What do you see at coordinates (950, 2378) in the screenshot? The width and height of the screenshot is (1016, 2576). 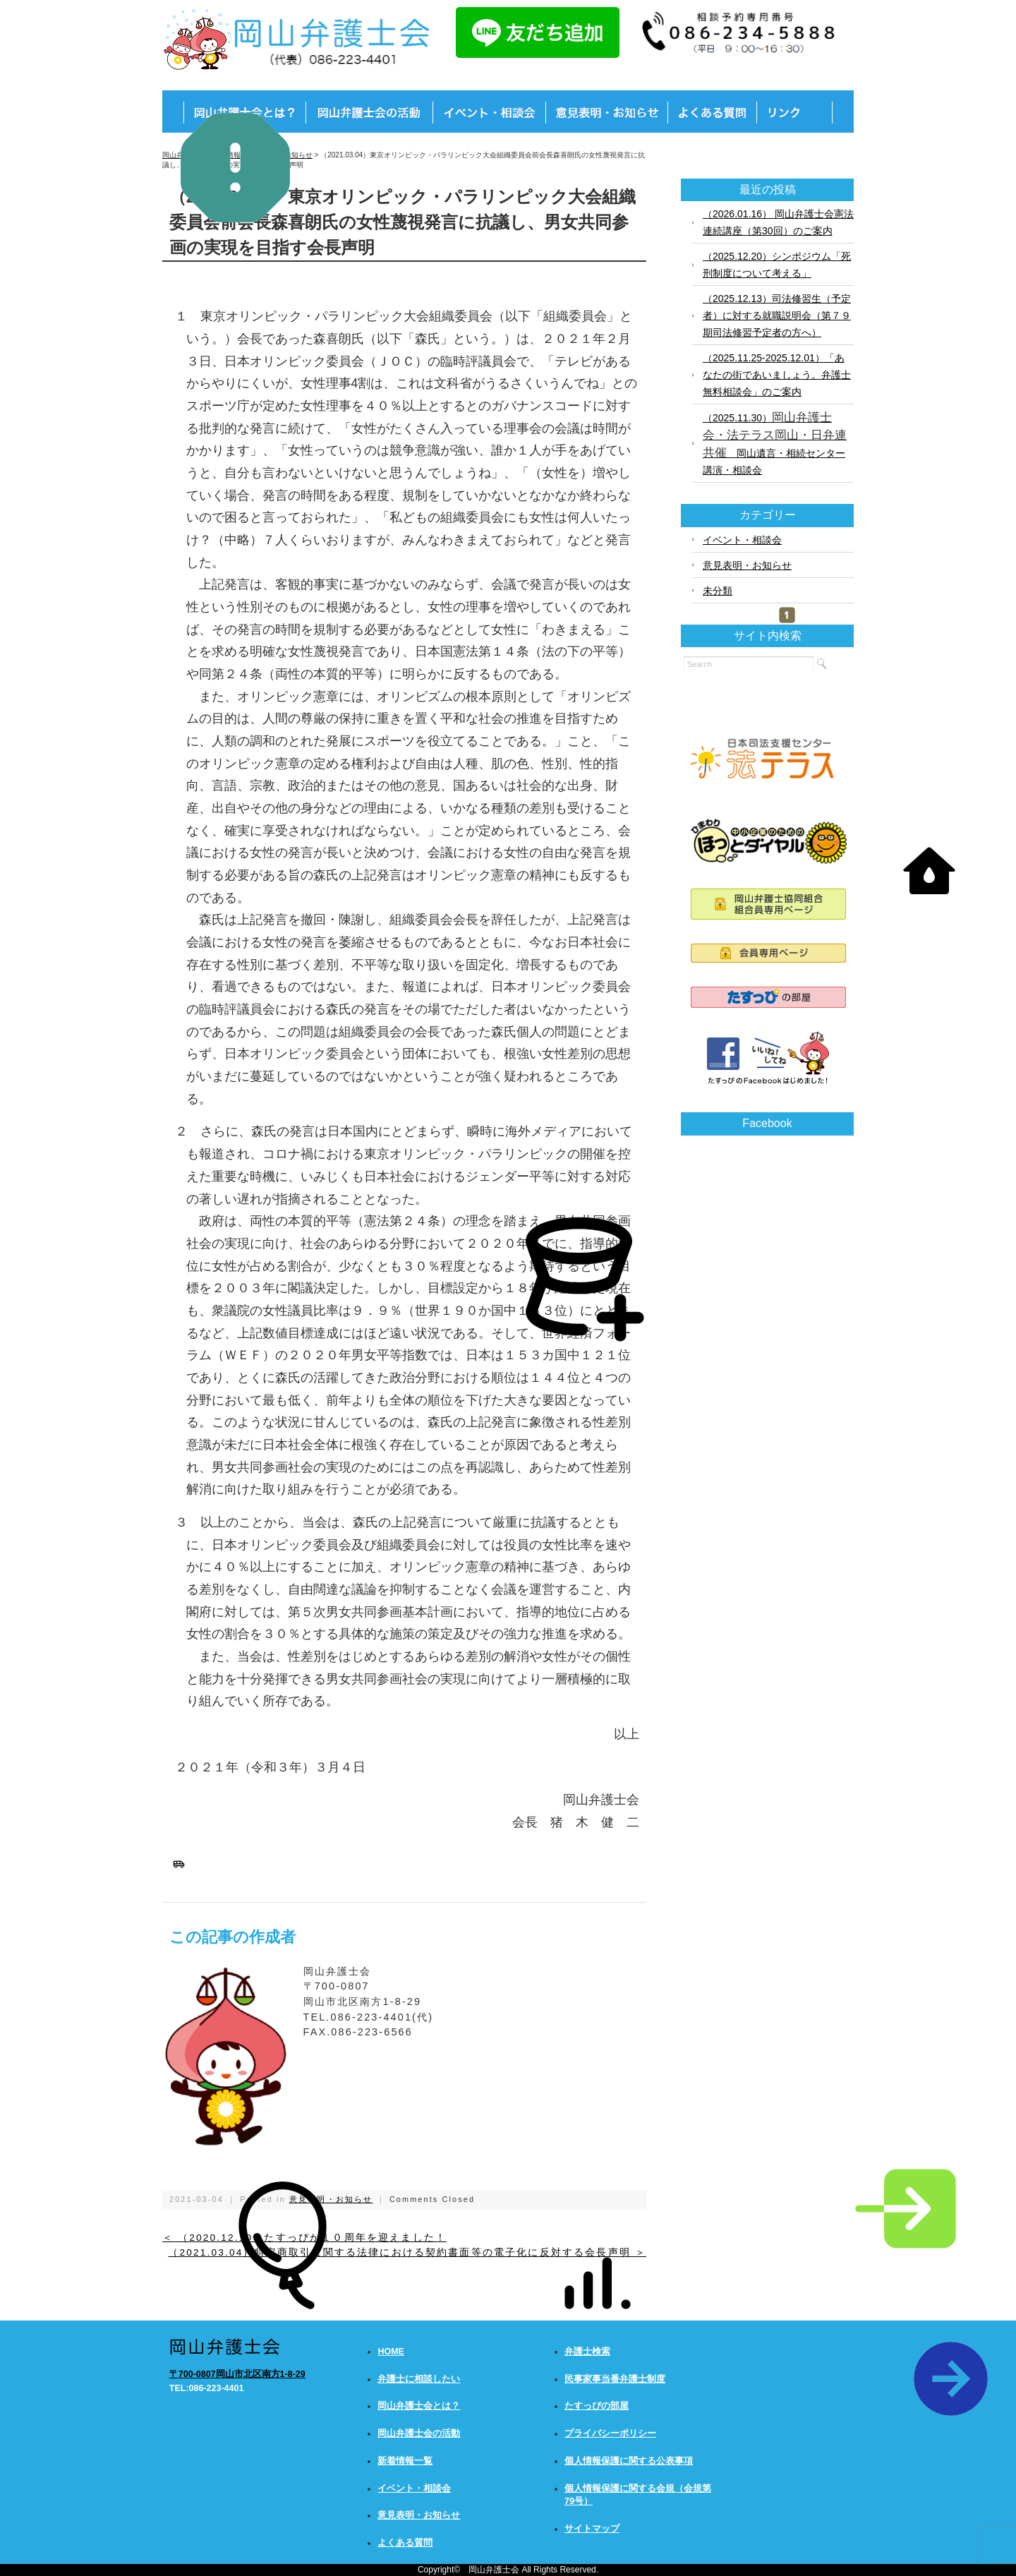 I see `proceed to the next step` at bounding box center [950, 2378].